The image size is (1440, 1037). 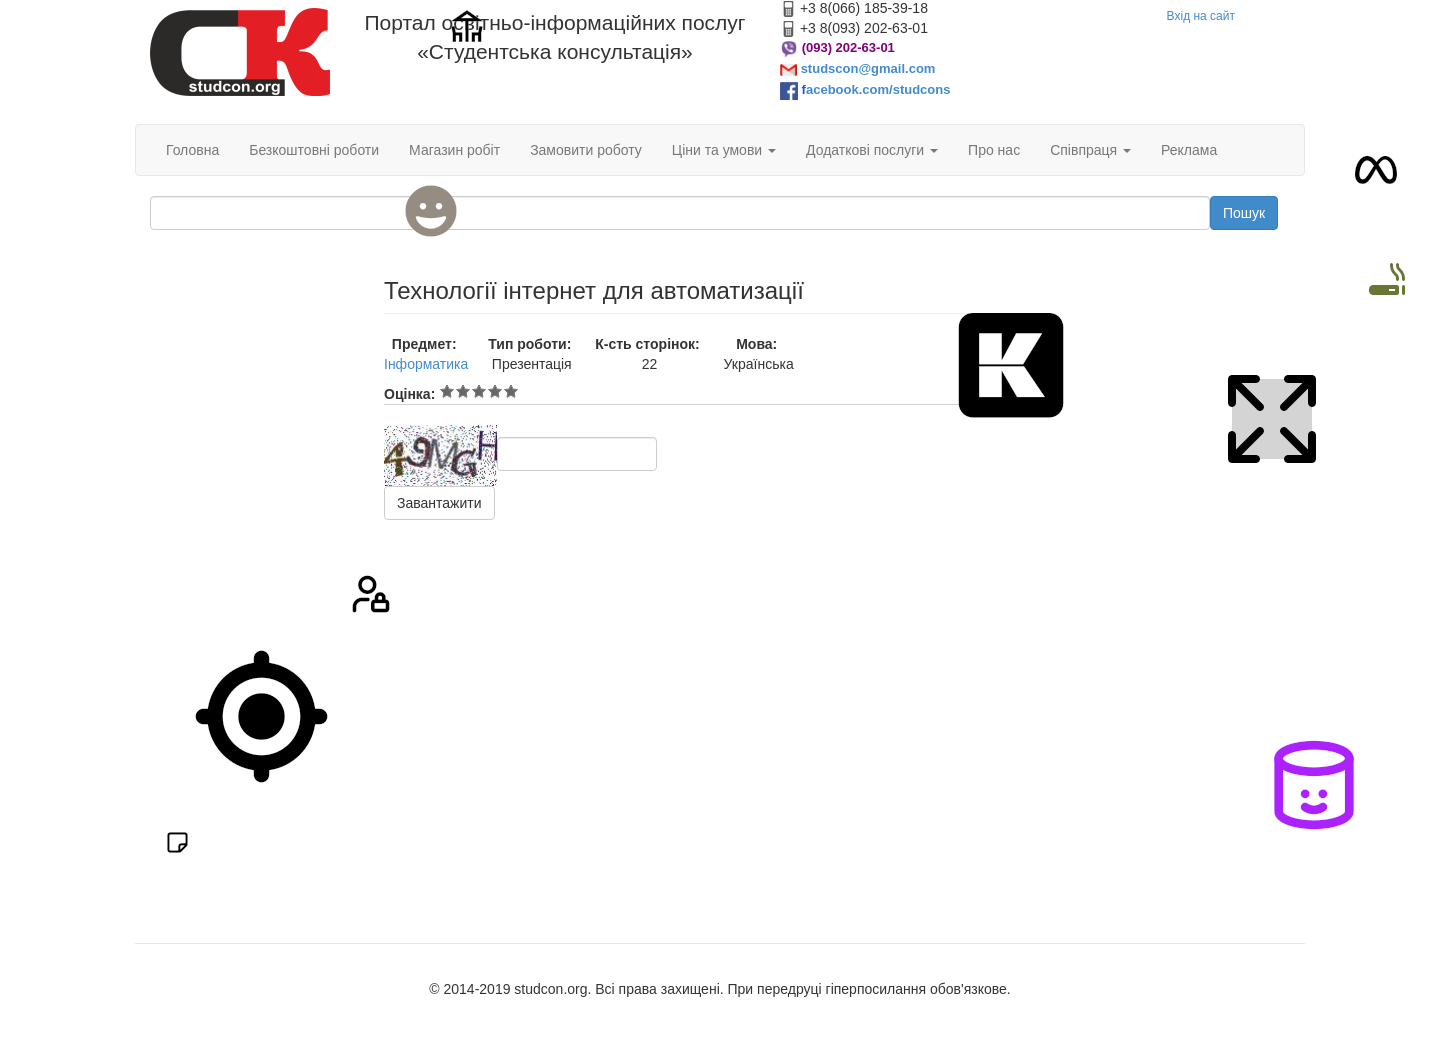 What do you see at coordinates (1314, 785) in the screenshot?
I see `indicates a healthy or happy database status` at bounding box center [1314, 785].